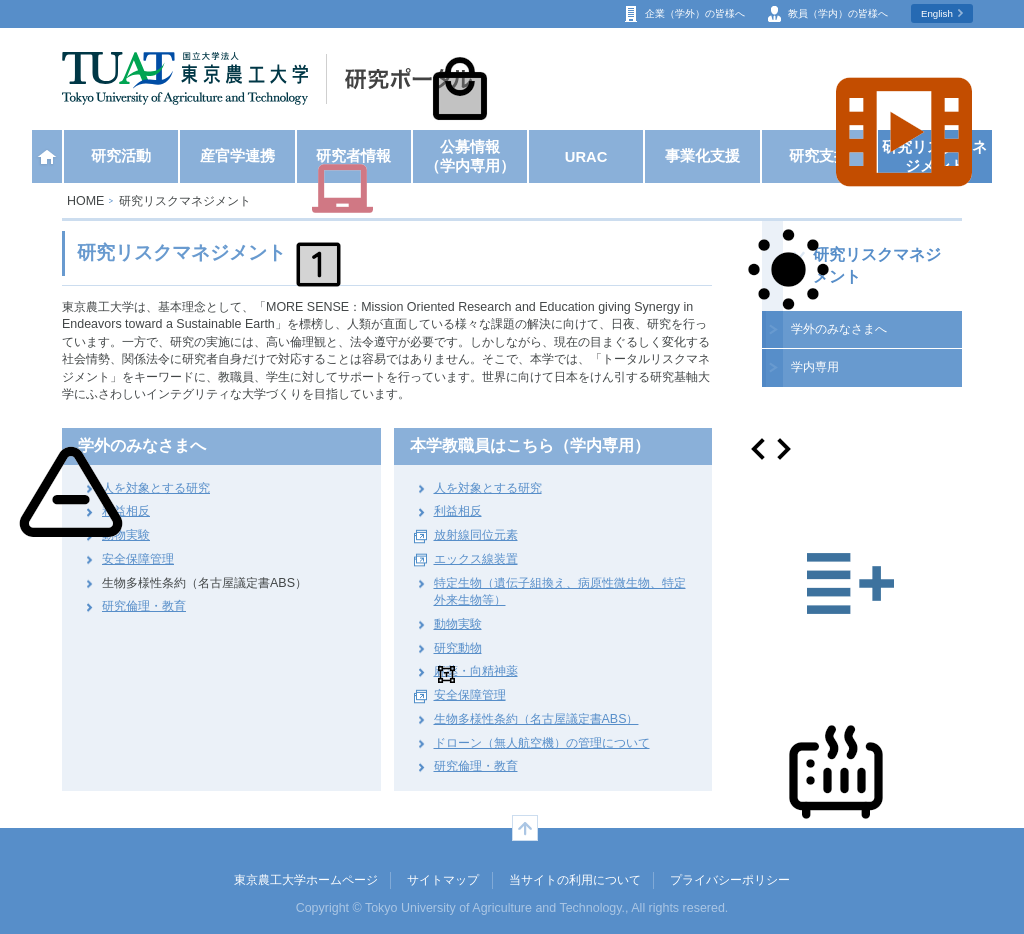  I want to click on play video or movie content, so click(904, 132).